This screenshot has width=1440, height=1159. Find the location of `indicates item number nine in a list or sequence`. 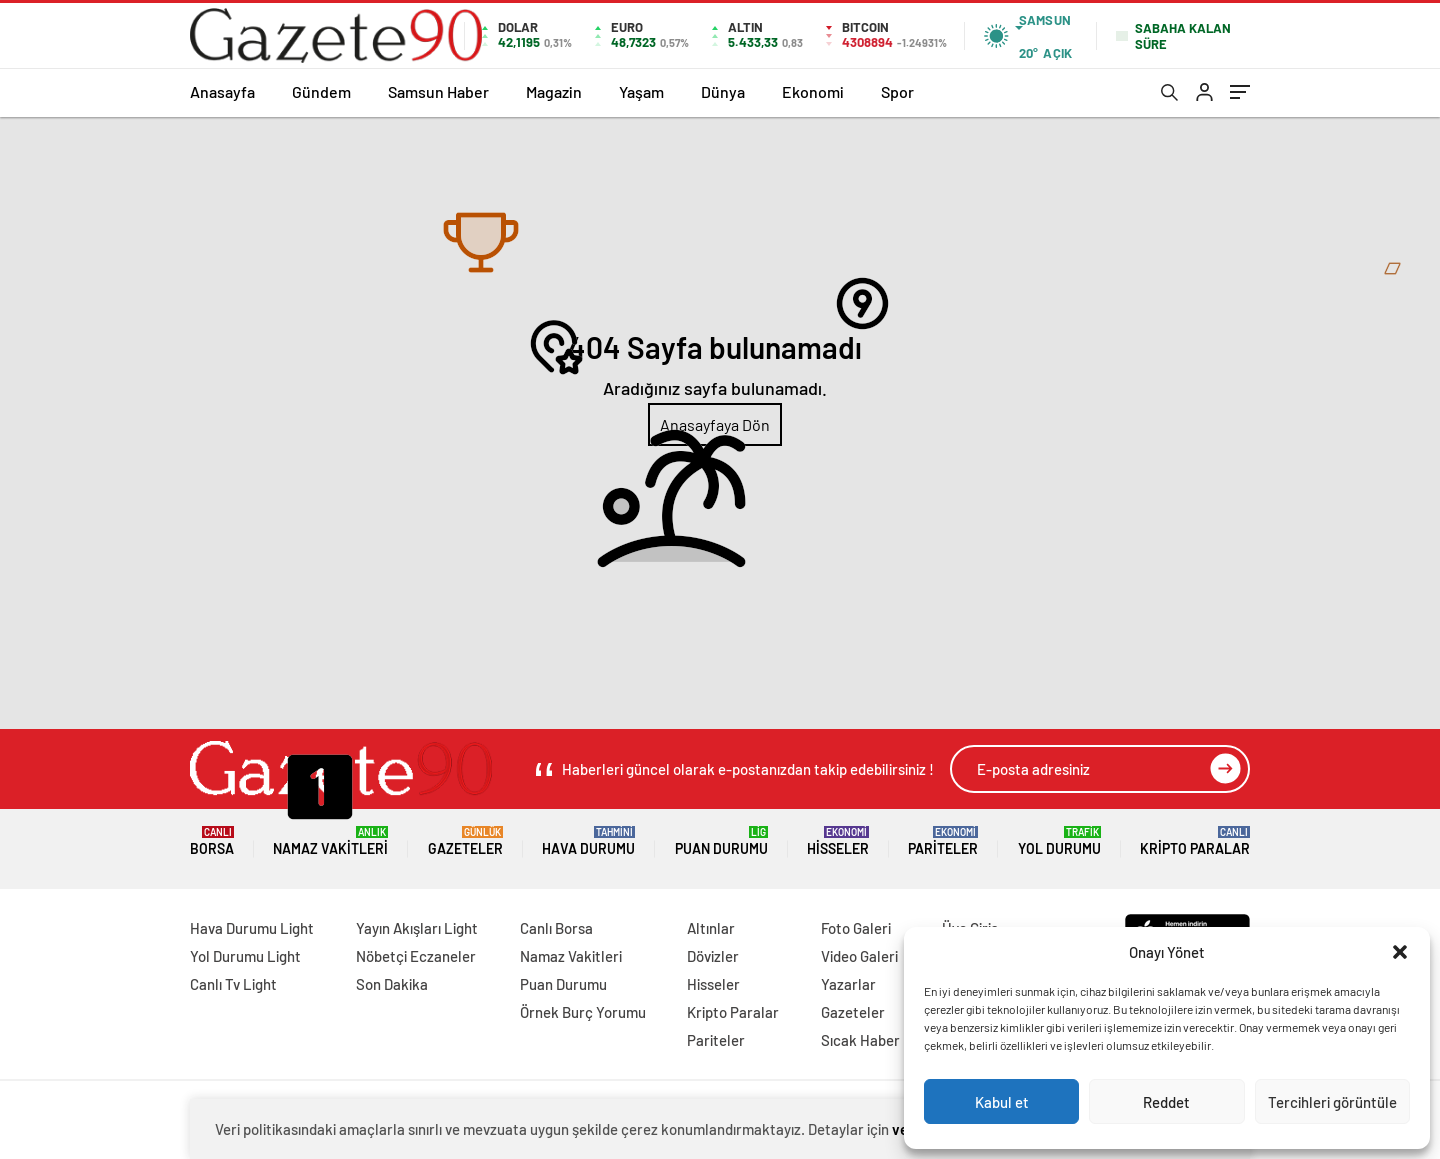

indicates item number nine in a list or sequence is located at coordinates (862, 303).